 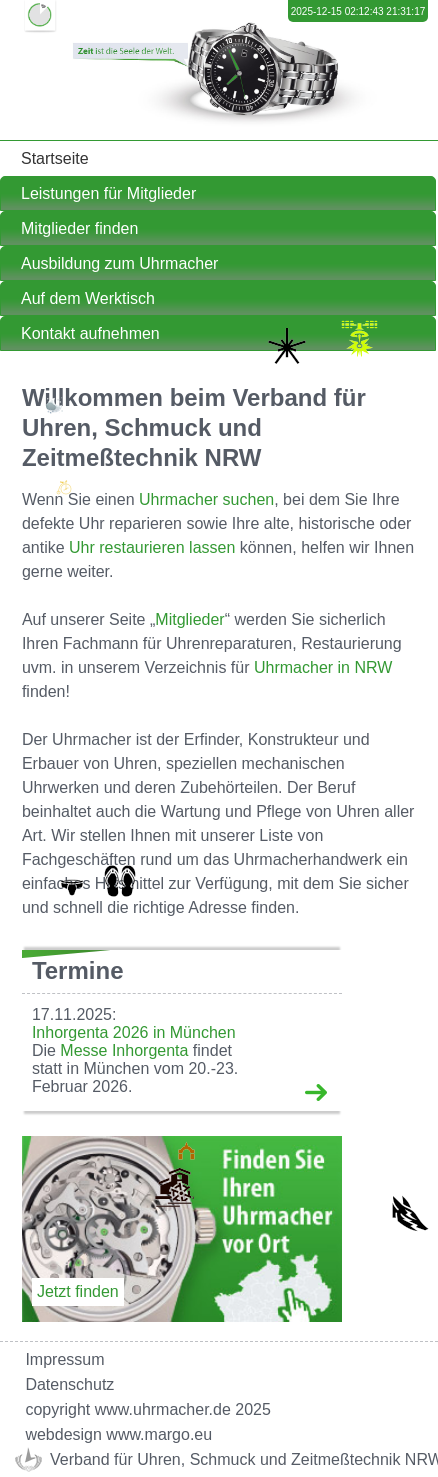 I want to click on access satellite communication features, so click(x=359, y=338).